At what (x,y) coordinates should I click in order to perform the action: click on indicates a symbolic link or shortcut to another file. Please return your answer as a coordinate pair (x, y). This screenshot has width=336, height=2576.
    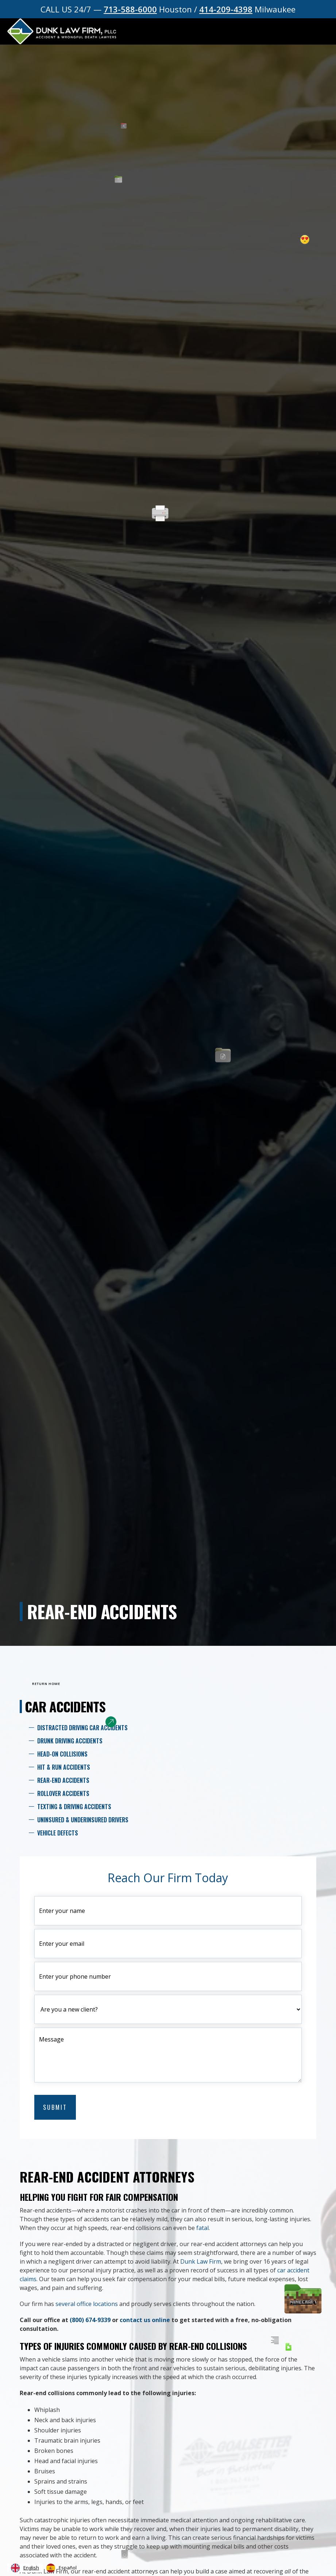
    Looking at the image, I should click on (111, 1722).